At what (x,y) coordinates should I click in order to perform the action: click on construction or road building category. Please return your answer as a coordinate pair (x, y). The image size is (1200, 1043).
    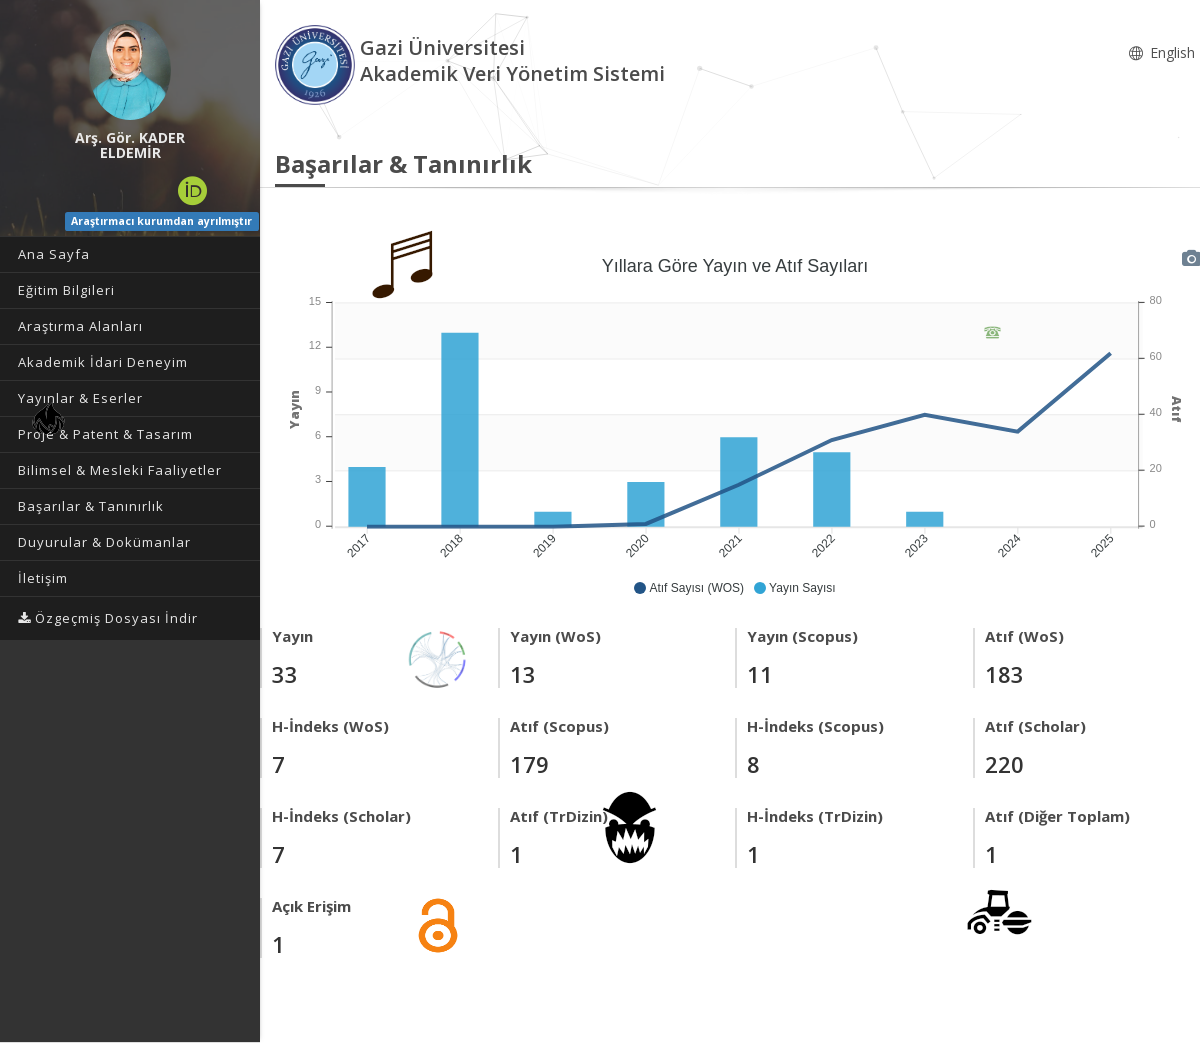
    Looking at the image, I should click on (999, 909).